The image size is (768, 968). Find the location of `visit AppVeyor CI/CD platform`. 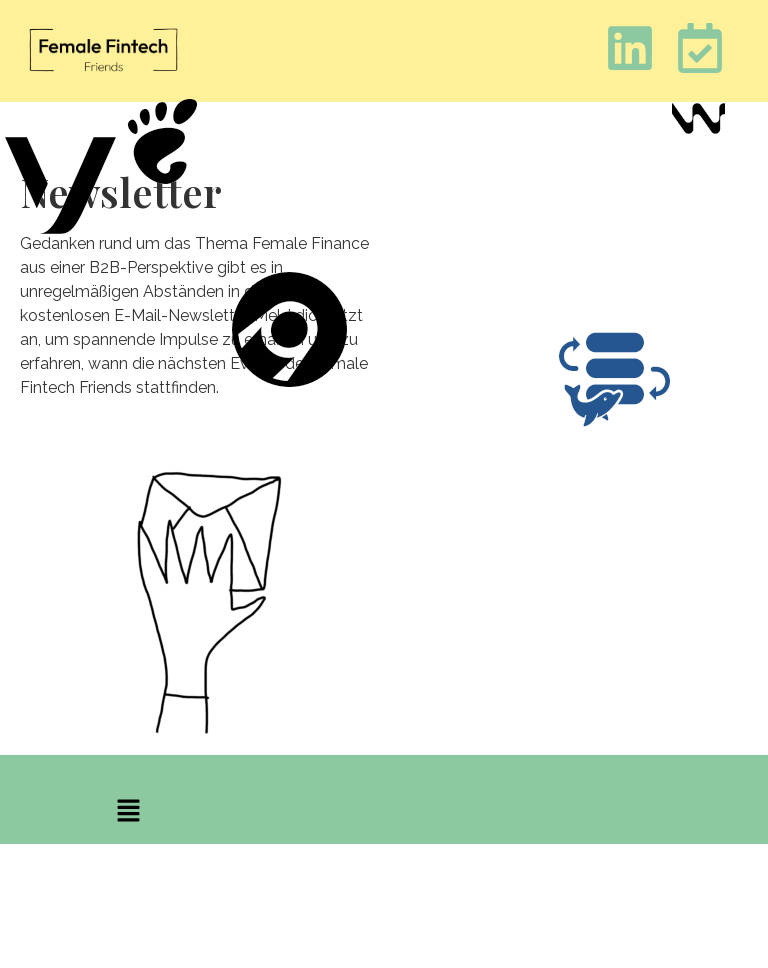

visit AppVeyor CI/CD platform is located at coordinates (289, 329).